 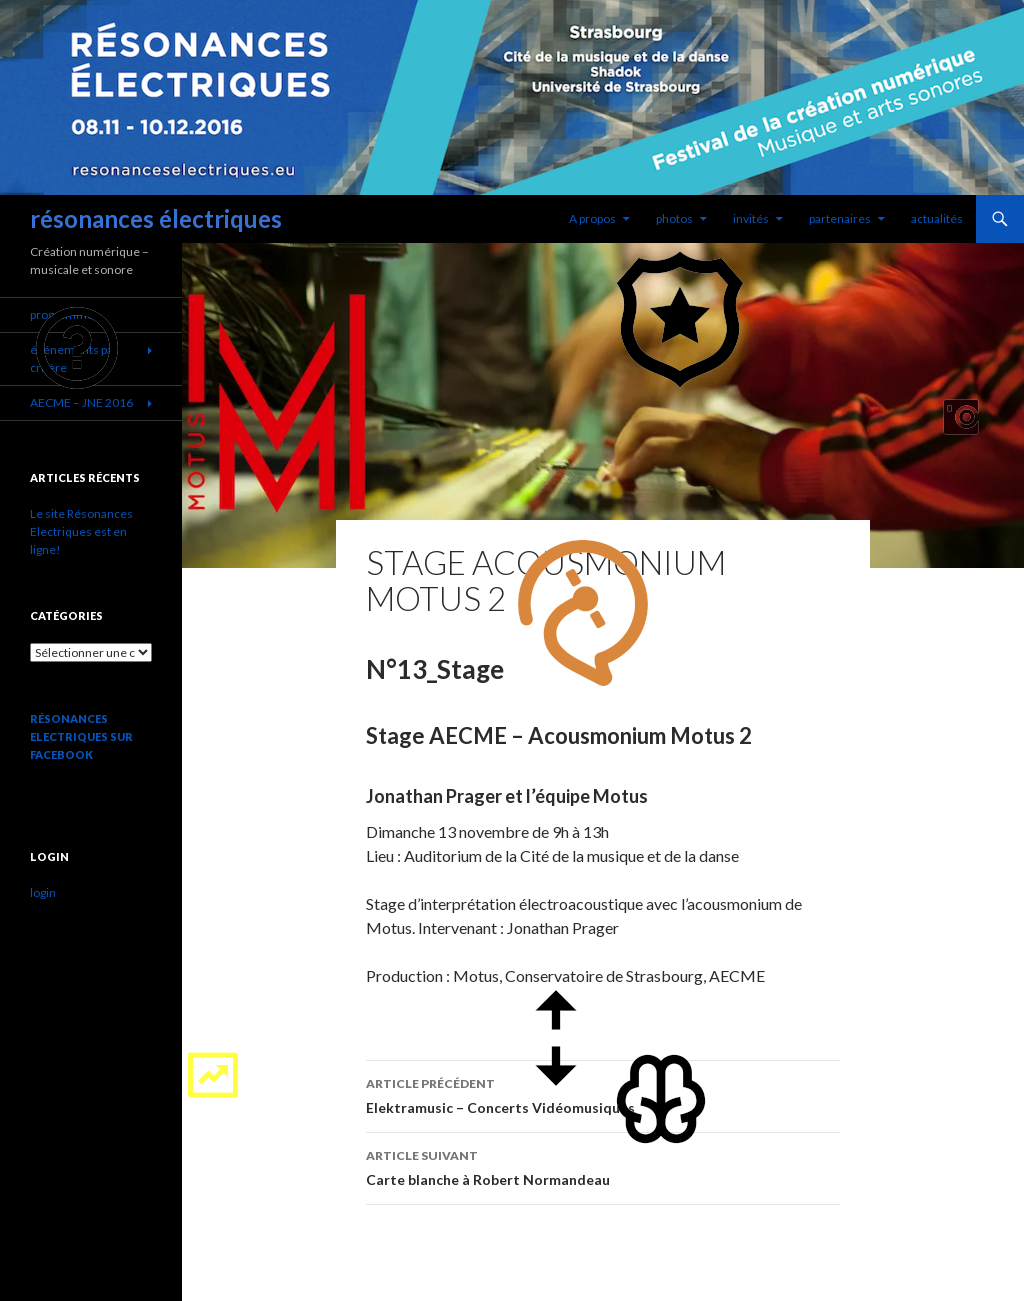 I want to click on view financial growth or investment performance, so click(x=213, y=1075).